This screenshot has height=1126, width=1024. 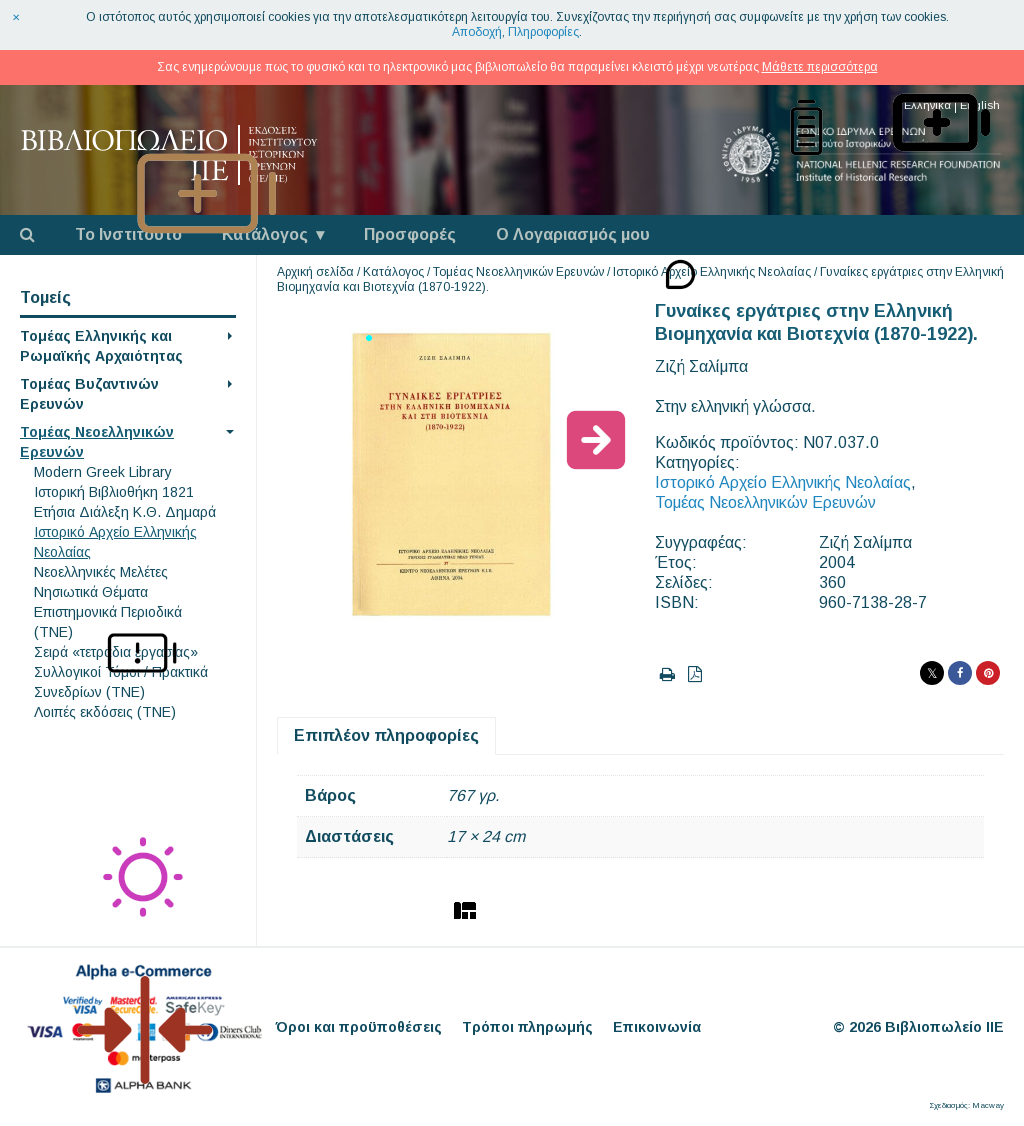 I want to click on reduce screen brightness, so click(x=143, y=877).